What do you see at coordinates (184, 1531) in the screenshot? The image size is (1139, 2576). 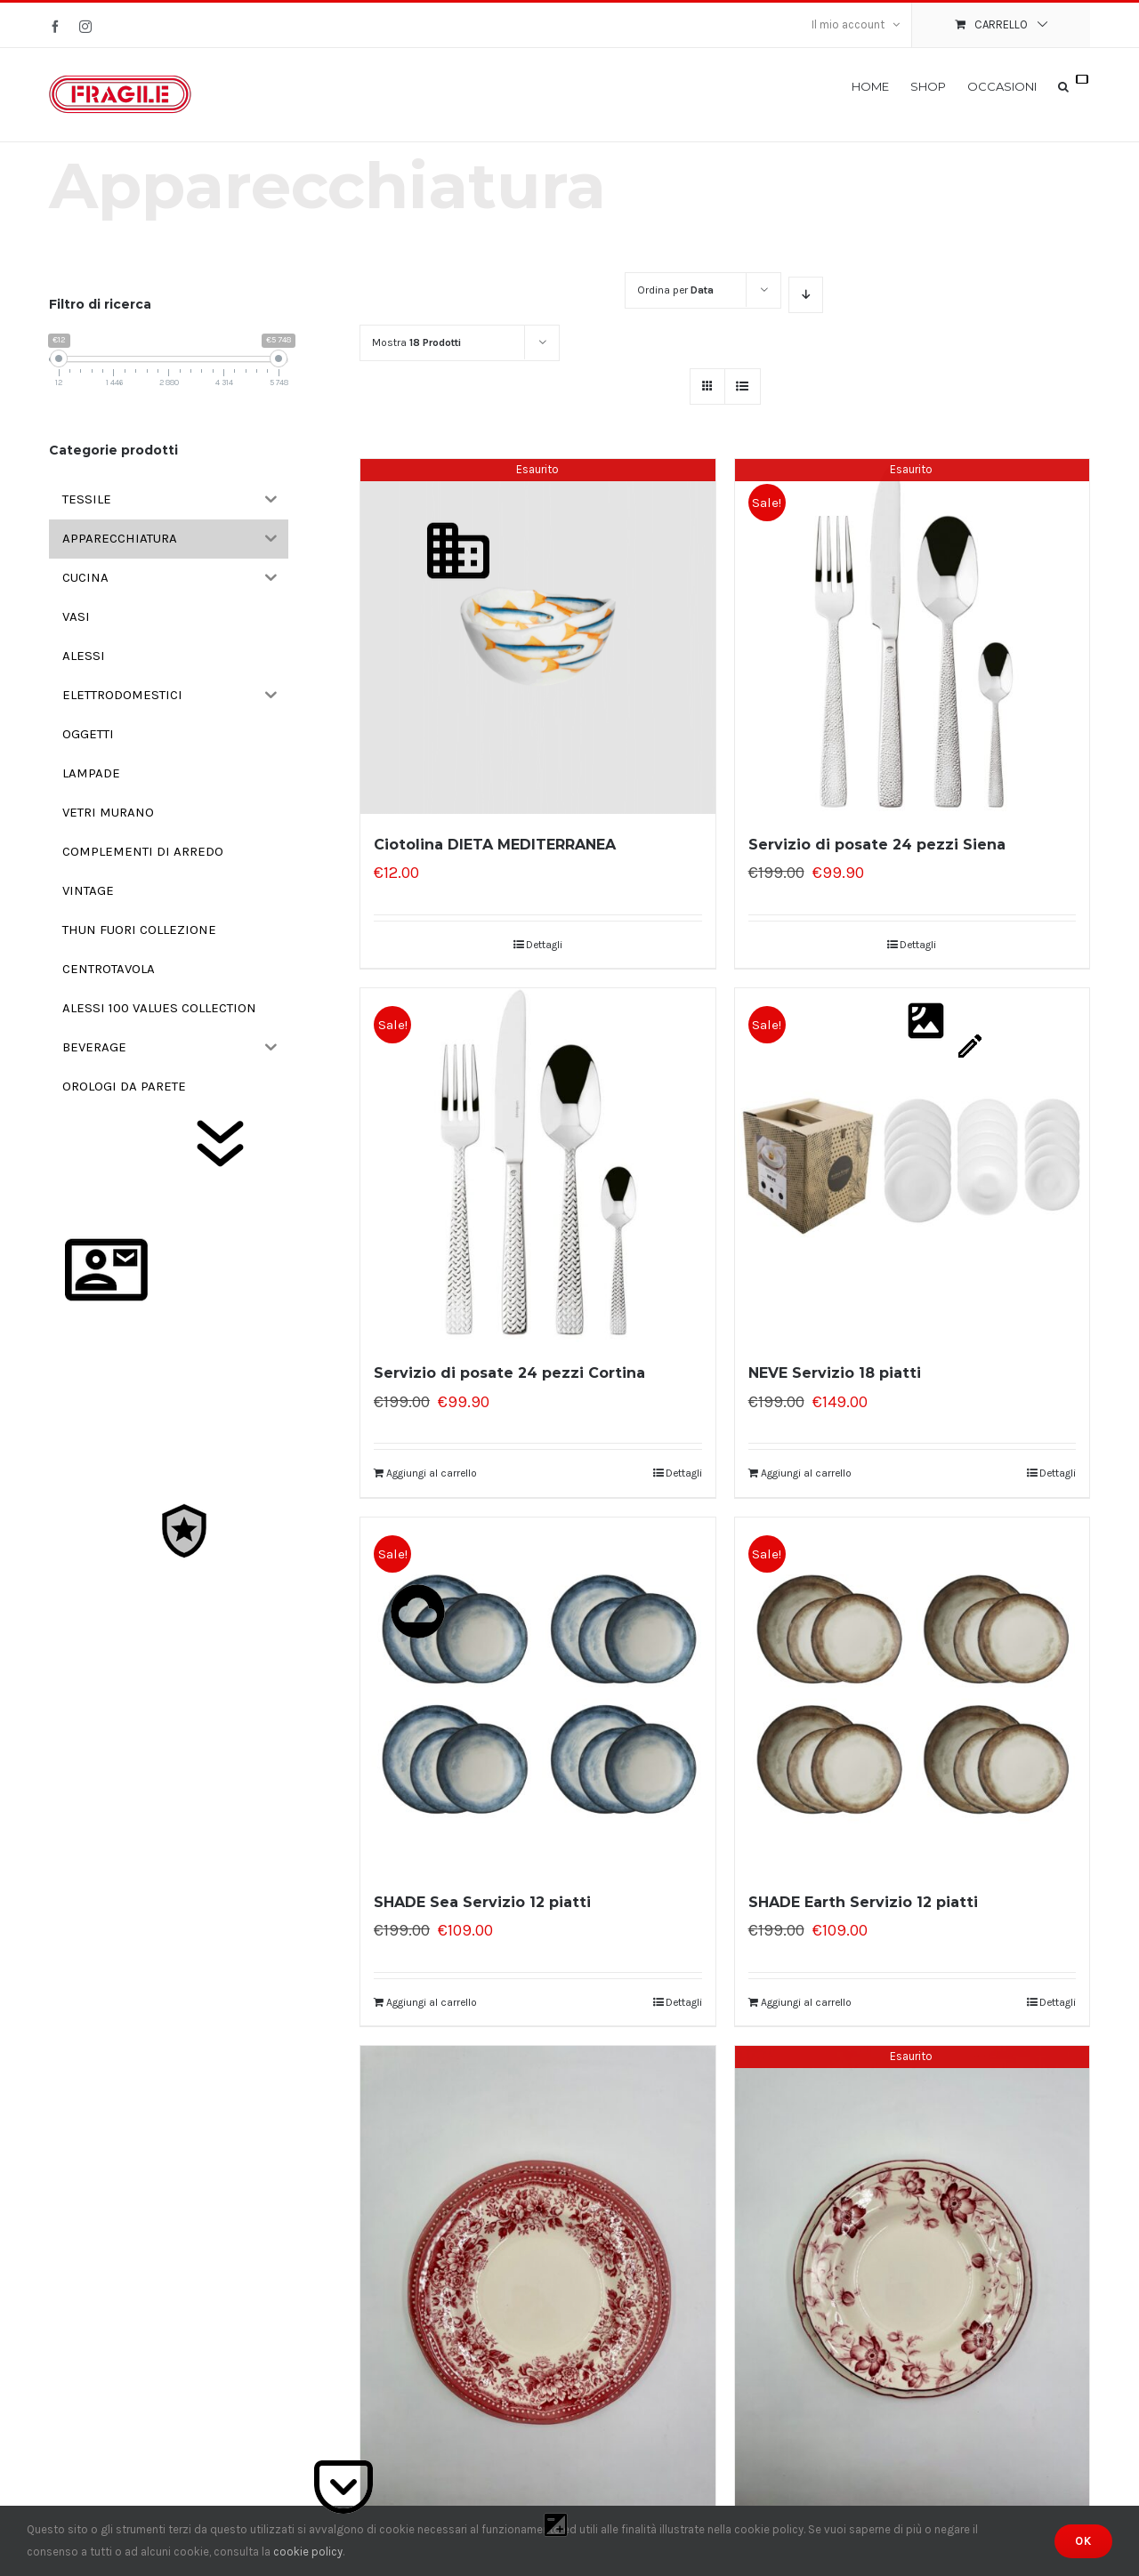 I see `access local police or emergency services` at bounding box center [184, 1531].